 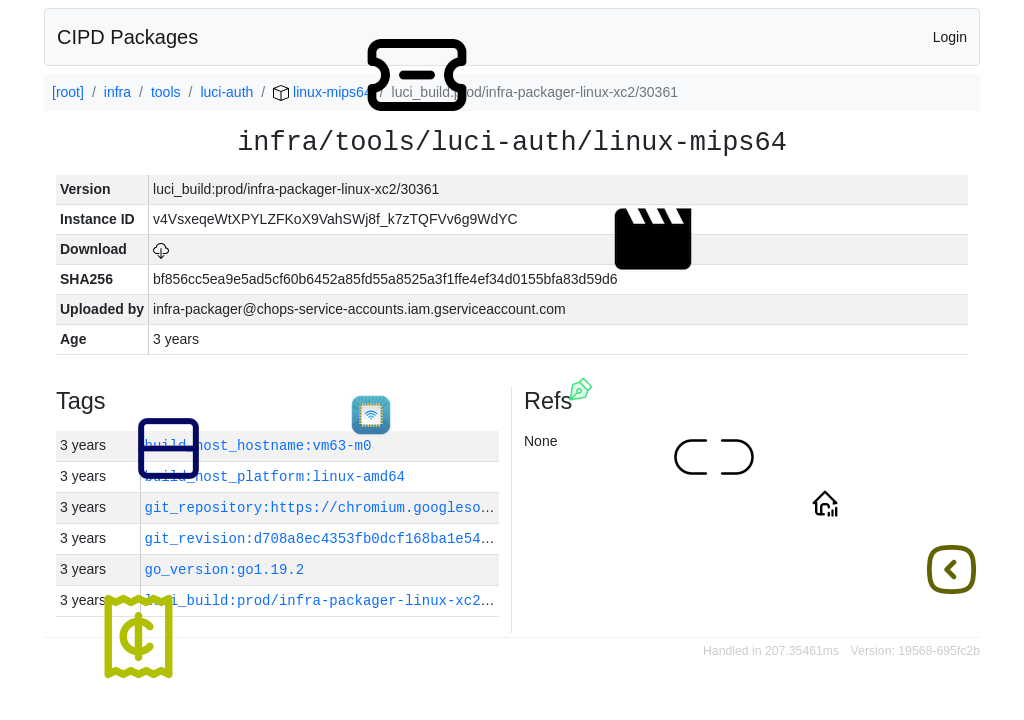 I want to click on access video or movie content, so click(x=653, y=239).